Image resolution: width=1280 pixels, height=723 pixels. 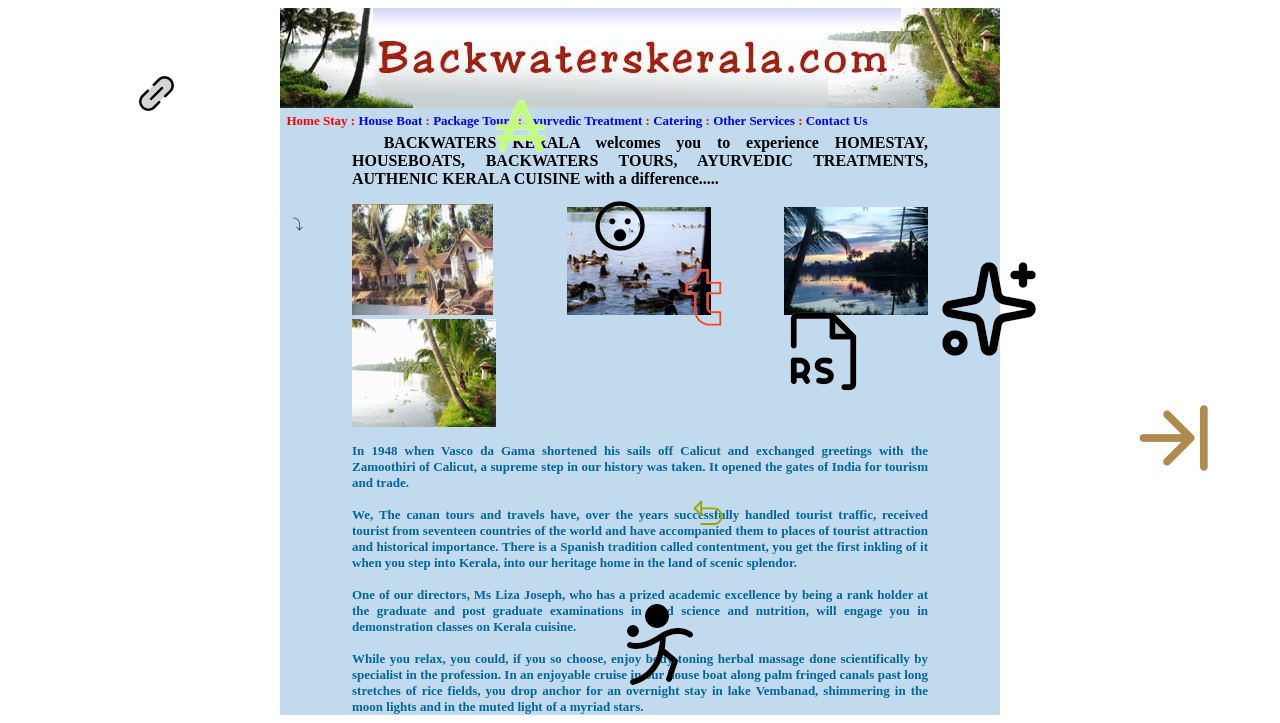 What do you see at coordinates (521, 126) in the screenshot?
I see `indicates Argentine peso currency` at bounding box center [521, 126].